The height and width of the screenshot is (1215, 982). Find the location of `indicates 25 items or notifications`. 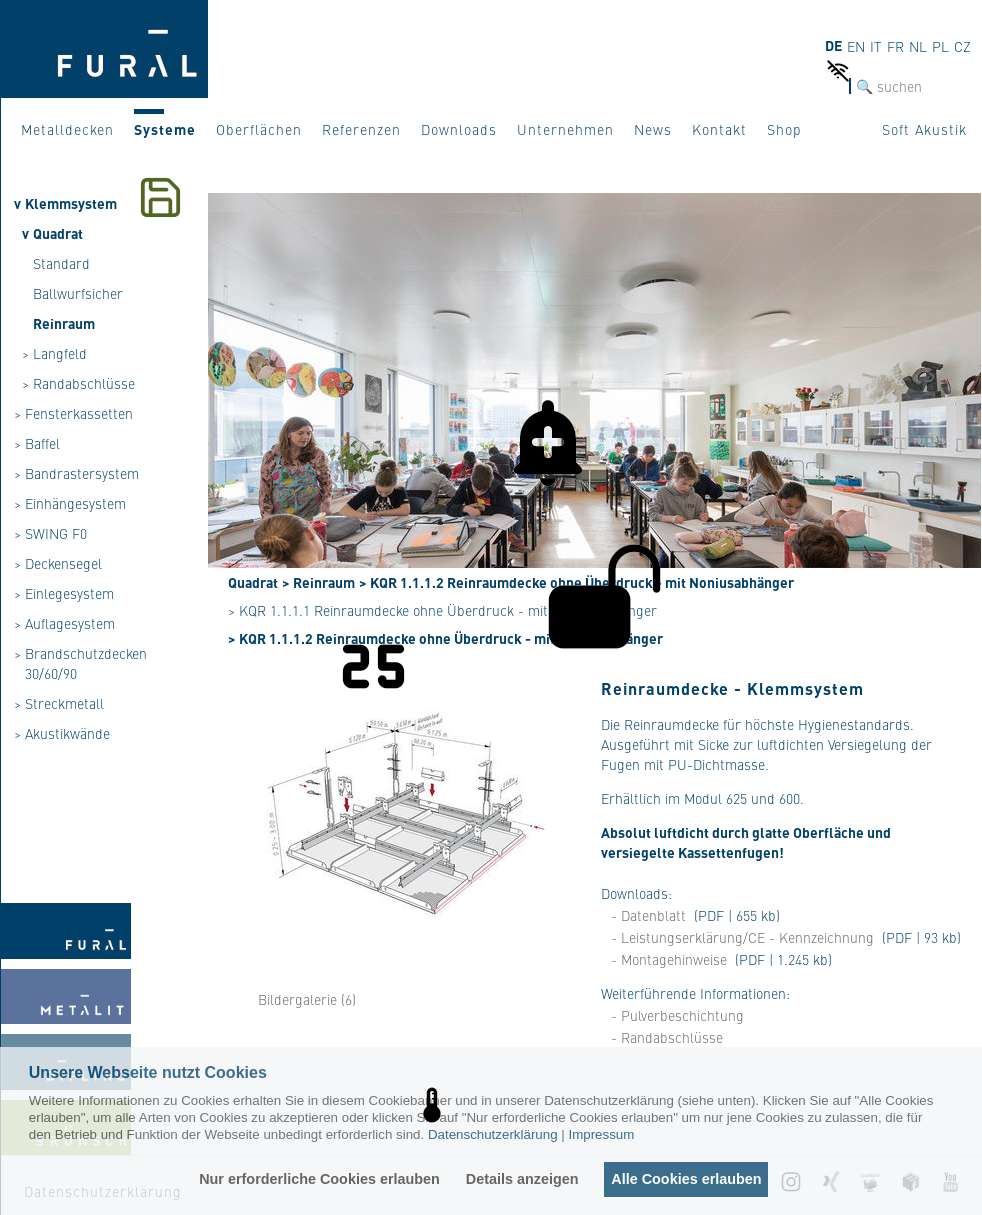

indicates 25 items or notifications is located at coordinates (373, 666).